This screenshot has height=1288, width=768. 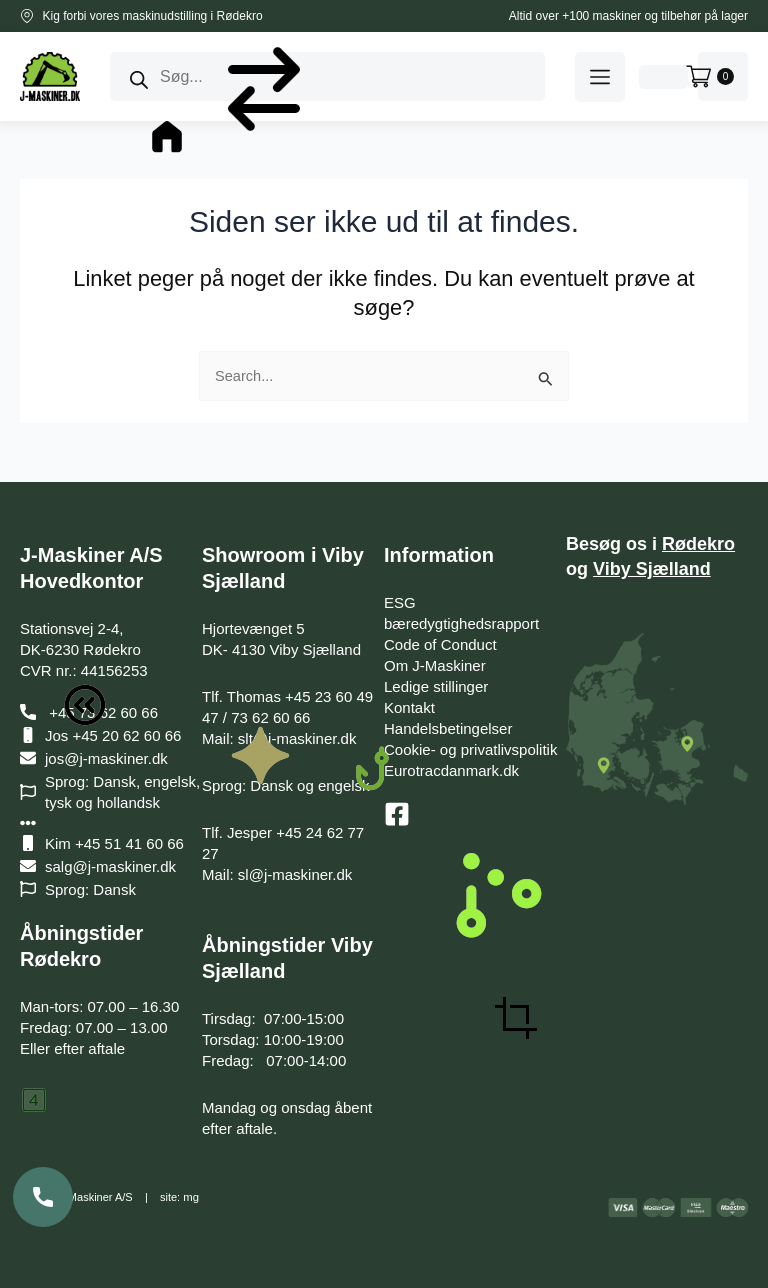 What do you see at coordinates (264, 89) in the screenshot?
I see `switch between two views or modes` at bounding box center [264, 89].